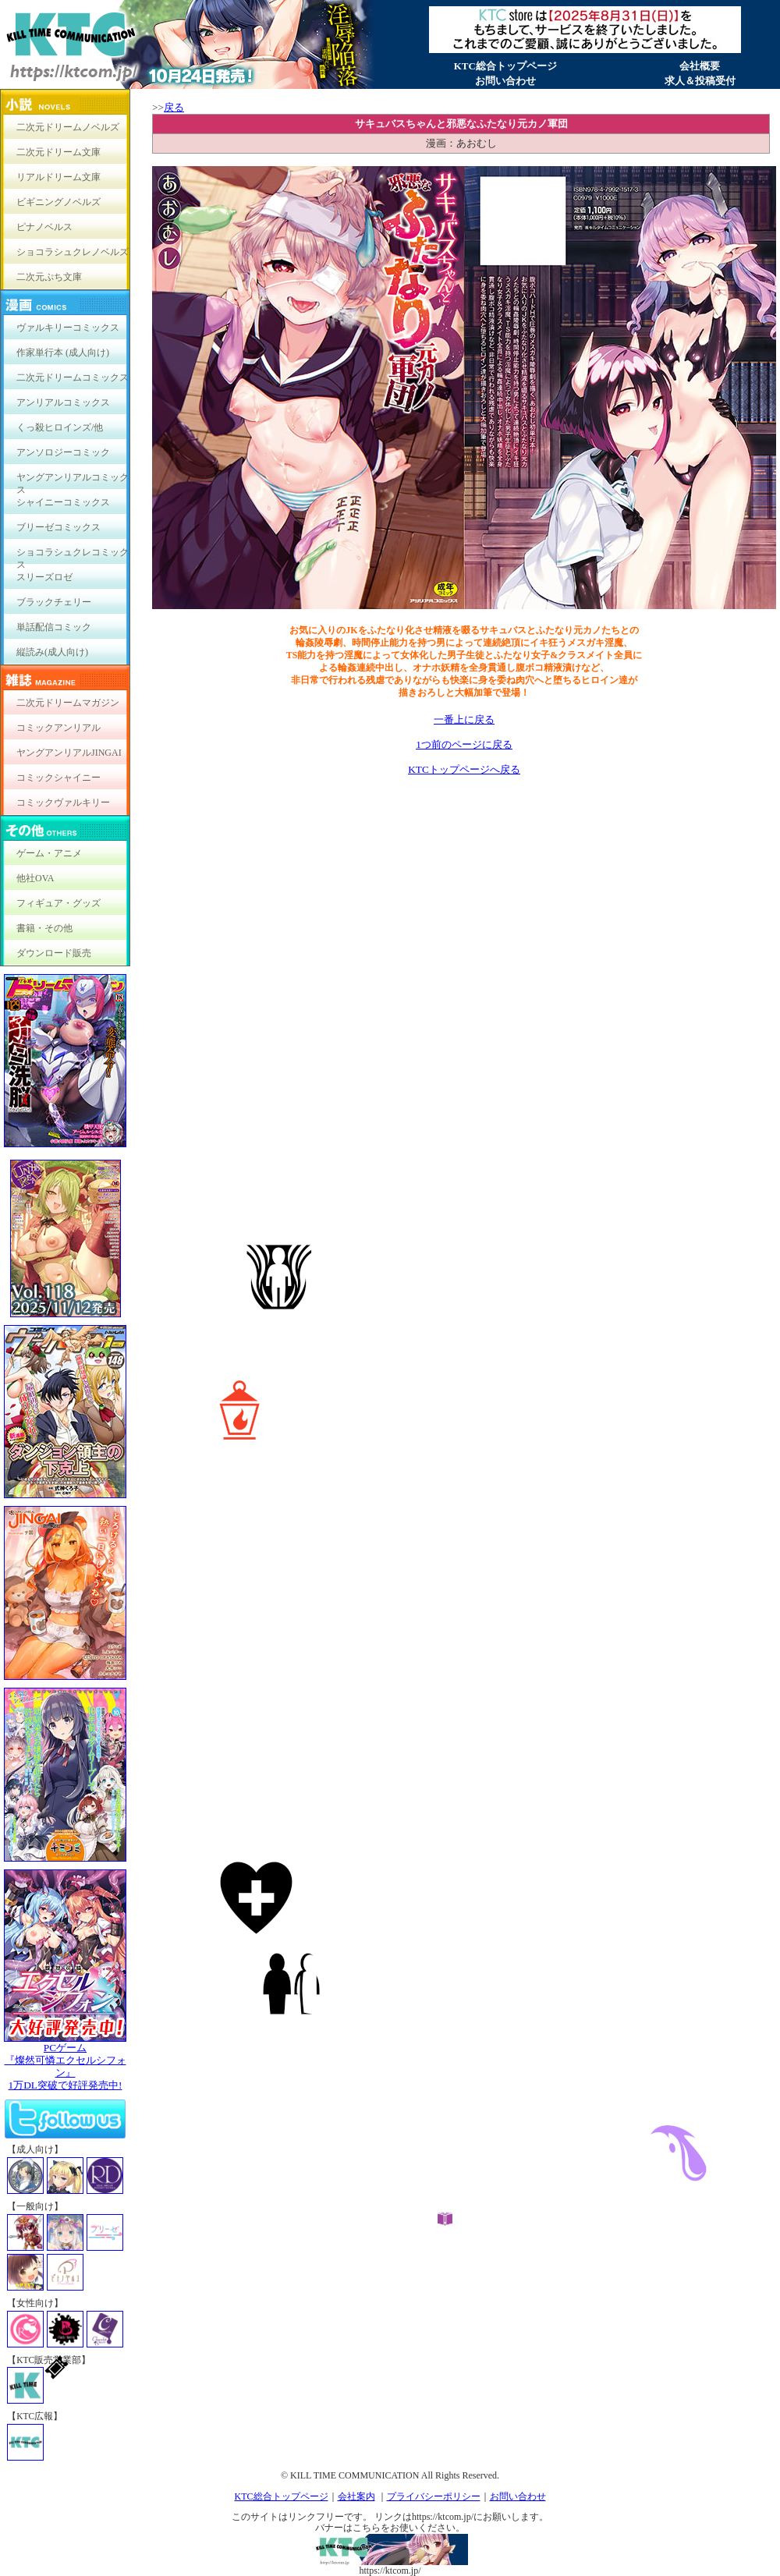  What do you see at coordinates (292, 1983) in the screenshot?
I see `indicates a follower or companion is active` at bounding box center [292, 1983].